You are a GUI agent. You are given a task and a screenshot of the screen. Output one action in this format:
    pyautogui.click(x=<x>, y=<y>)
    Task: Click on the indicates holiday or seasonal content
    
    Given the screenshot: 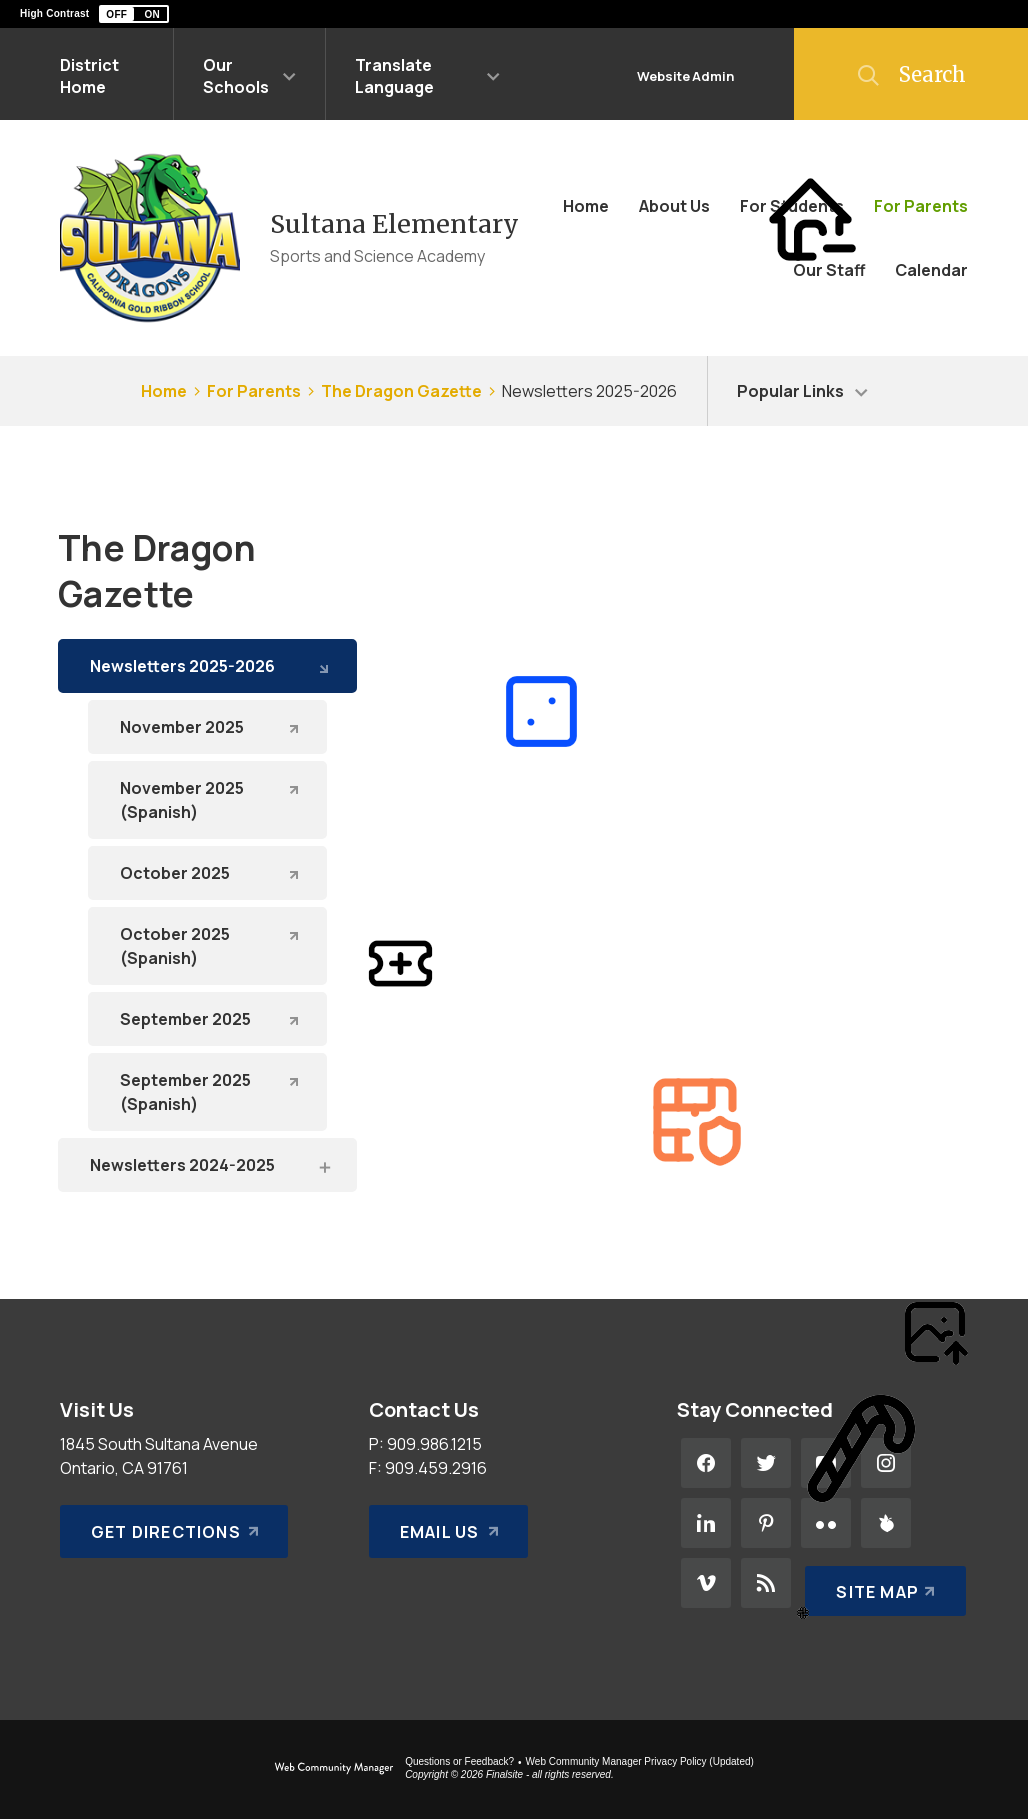 What is the action you would take?
    pyautogui.click(x=861, y=1448)
    